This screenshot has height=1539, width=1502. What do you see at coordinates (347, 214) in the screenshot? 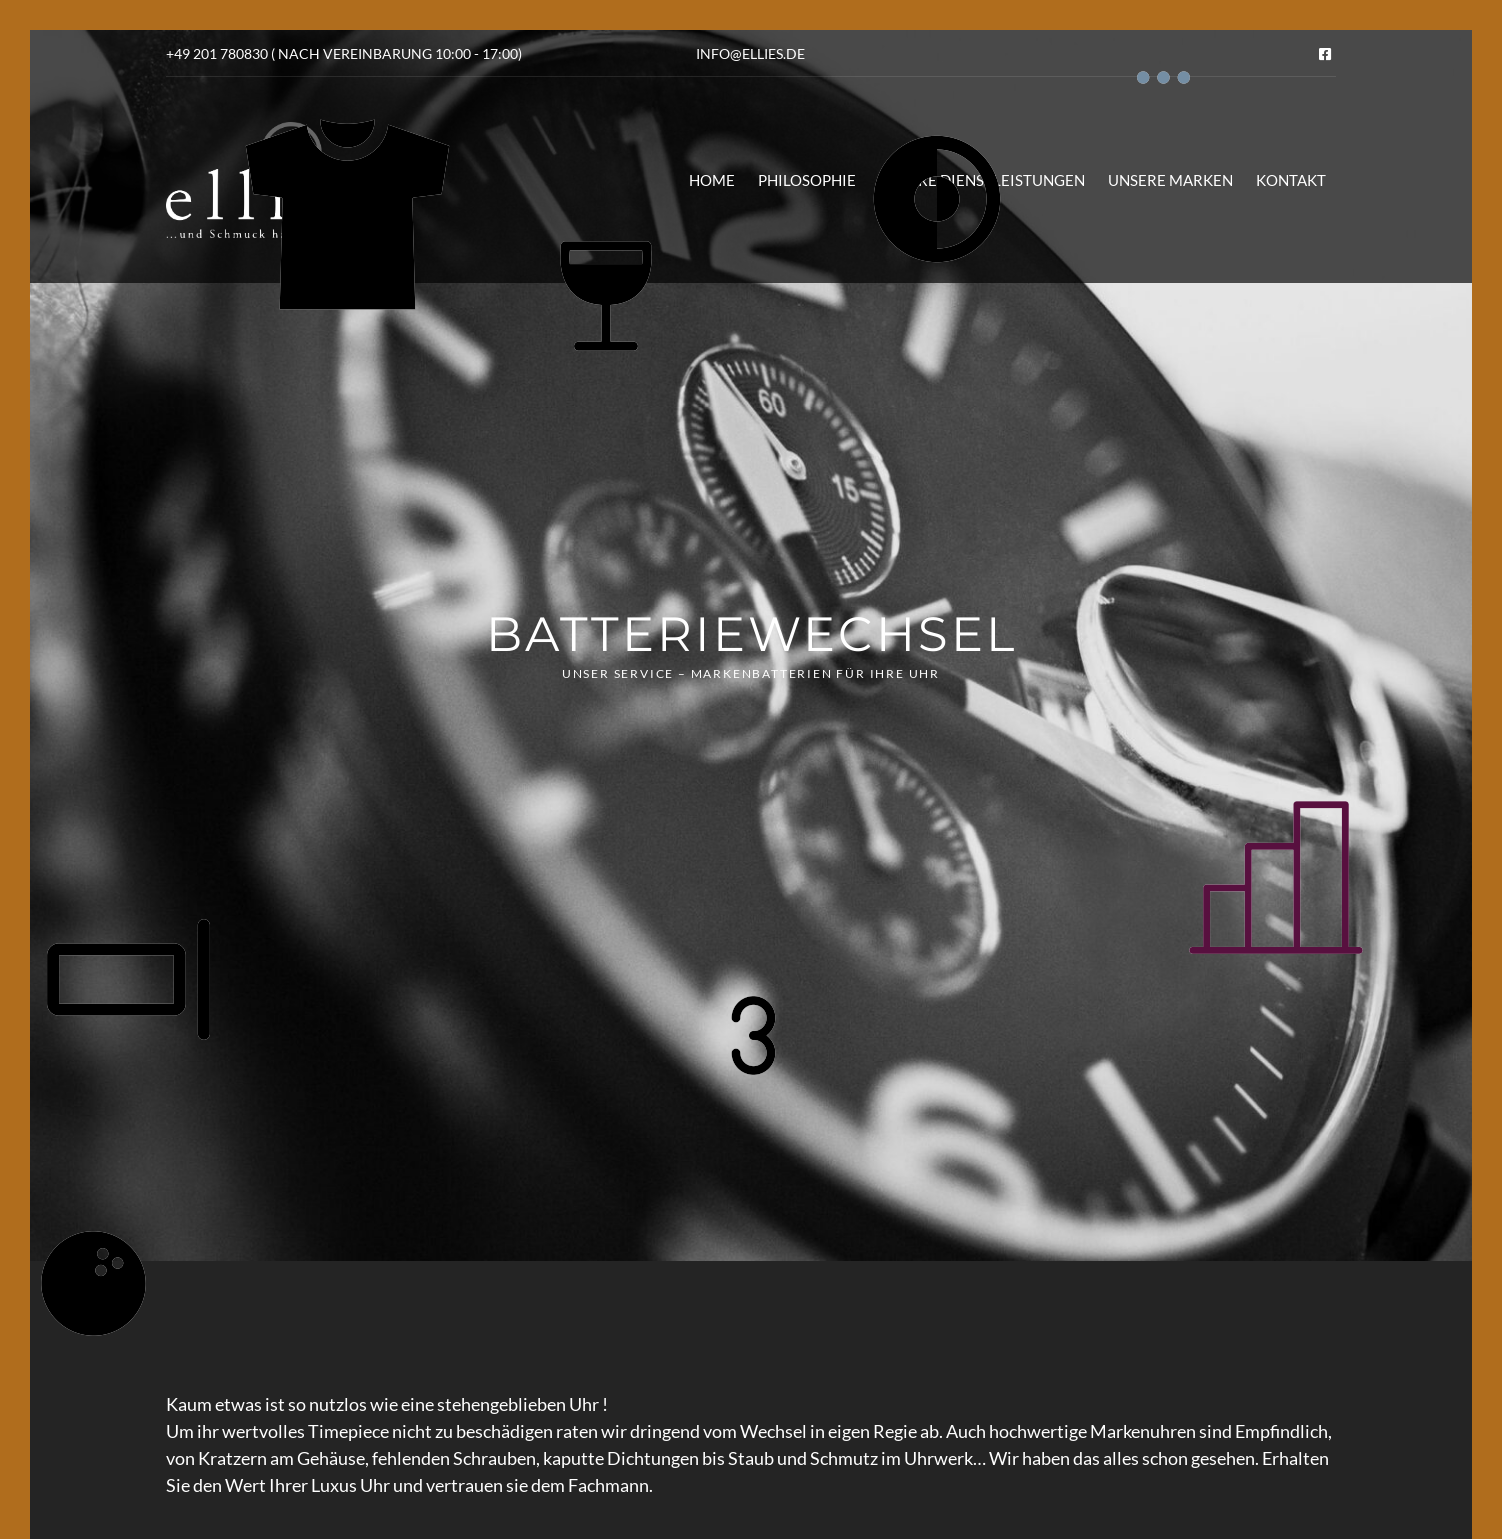
I see `browse clothing or apparel items` at bounding box center [347, 214].